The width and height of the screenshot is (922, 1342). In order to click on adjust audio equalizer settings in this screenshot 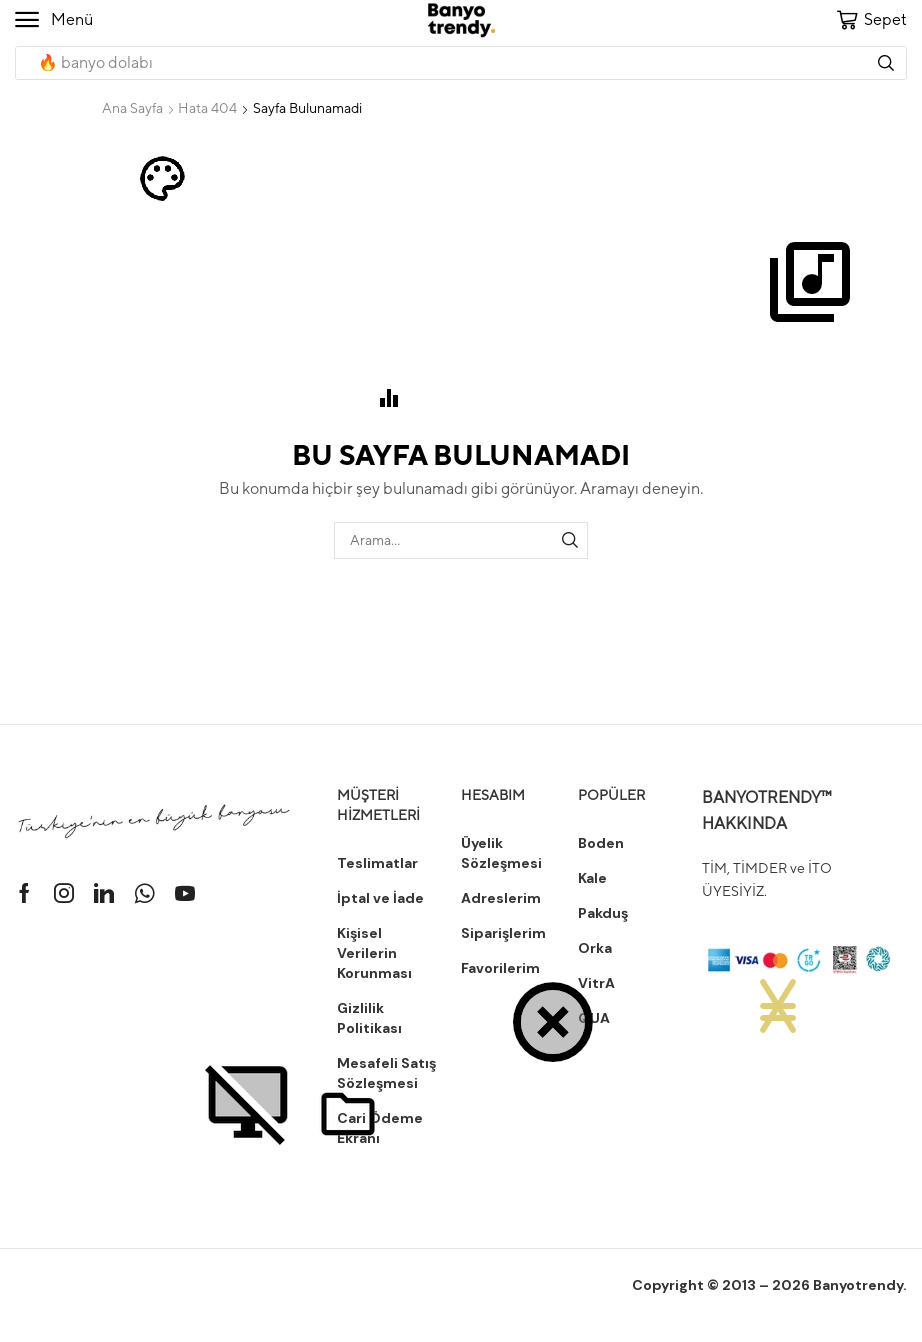, I will do `click(389, 398)`.